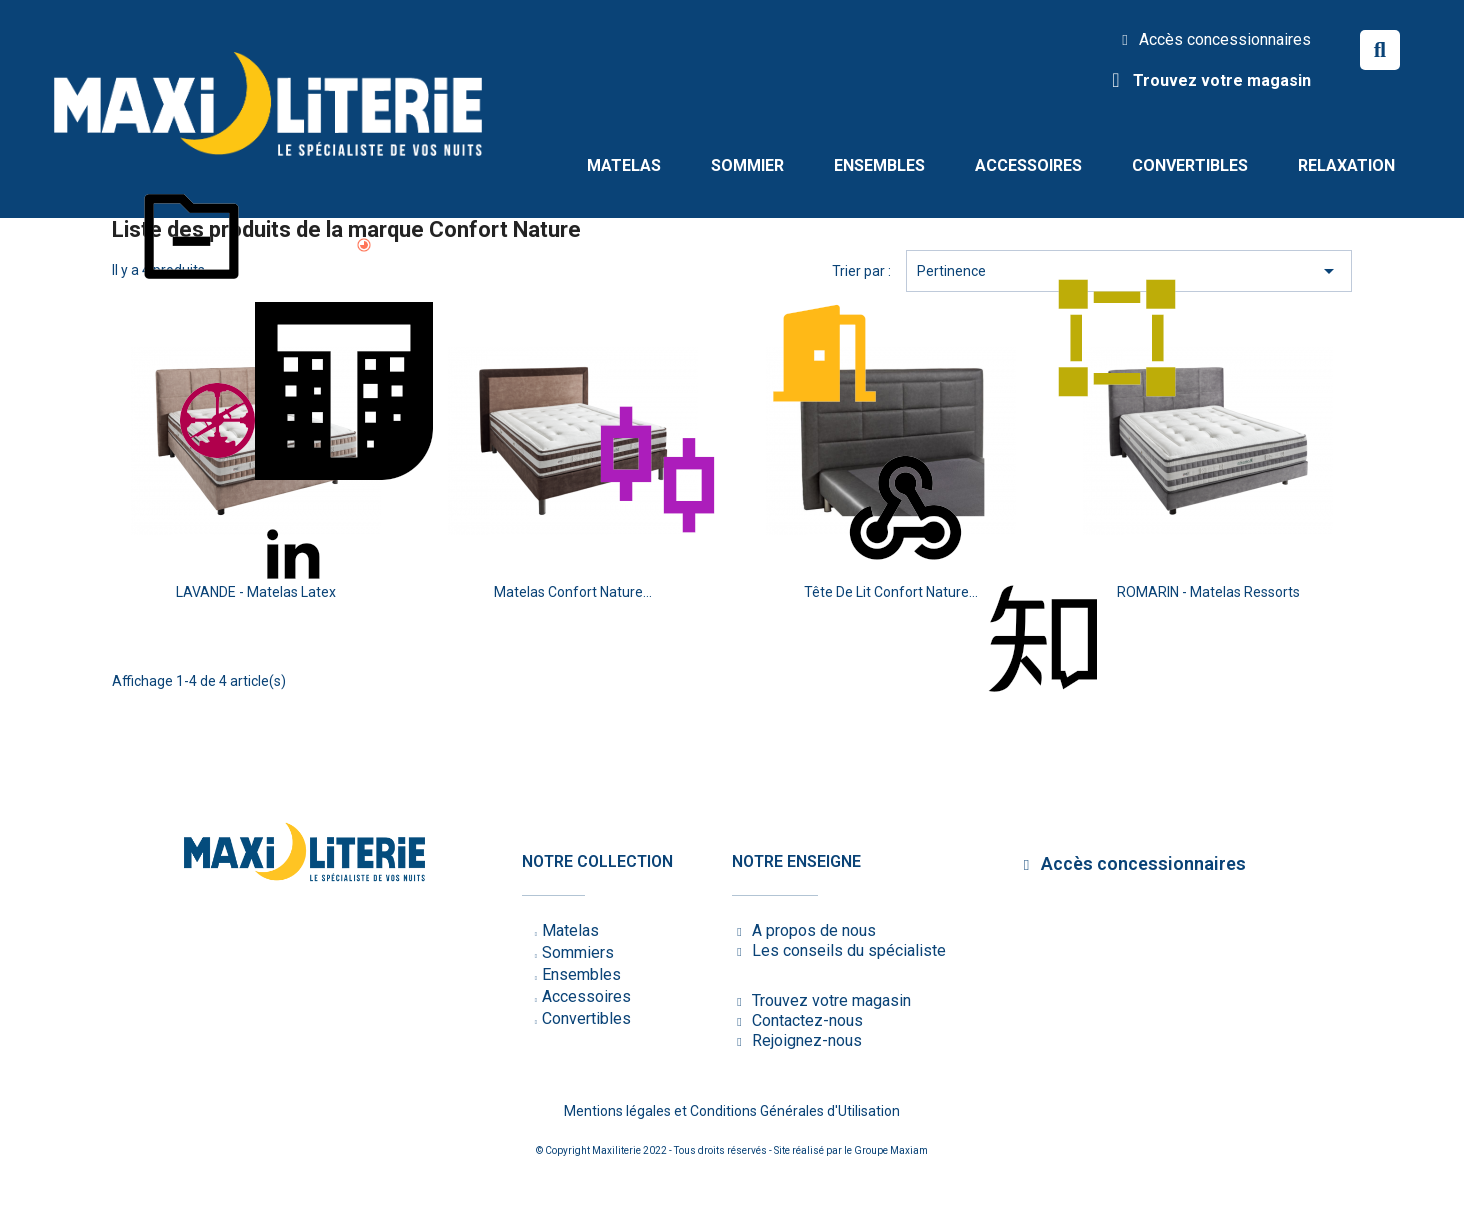  Describe the element at coordinates (344, 391) in the screenshot. I see `visit the thanos project website or documentation` at that location.